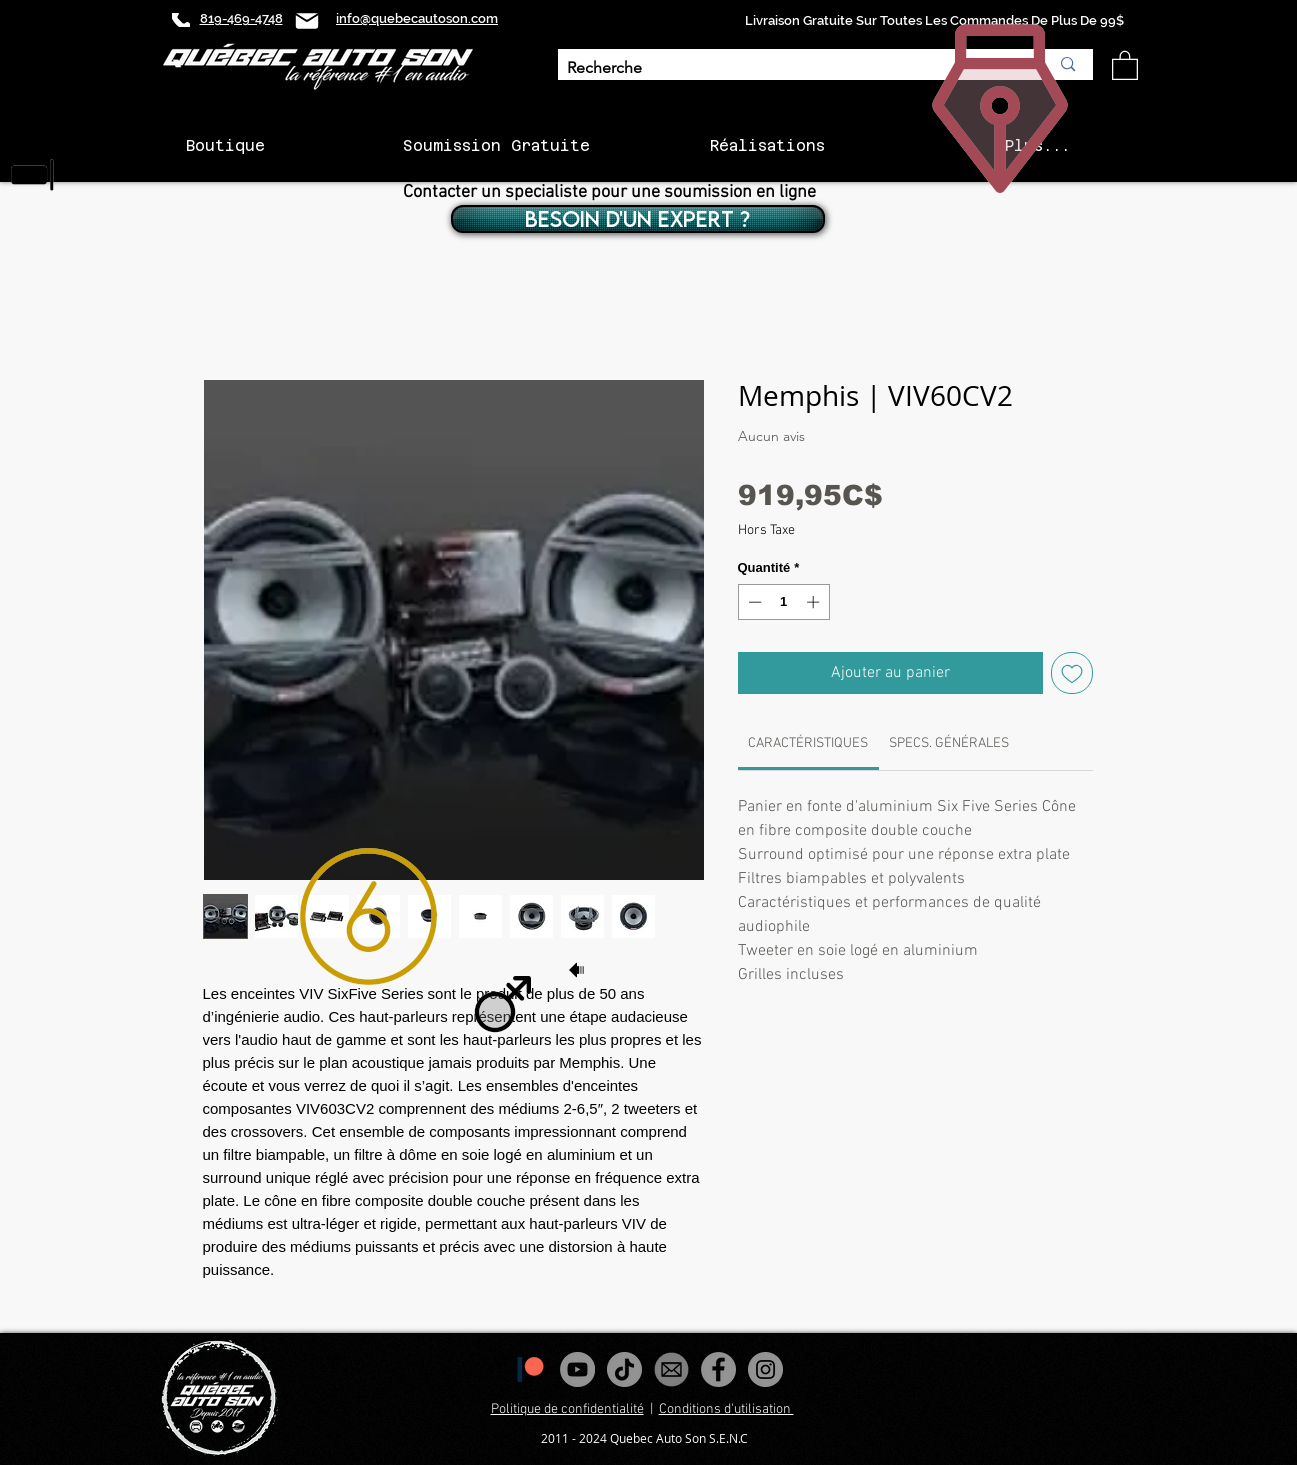 Image resolution: width=1297 pixels, height=1465 pixels. I want to click on align content to the right, so click(33, 175).